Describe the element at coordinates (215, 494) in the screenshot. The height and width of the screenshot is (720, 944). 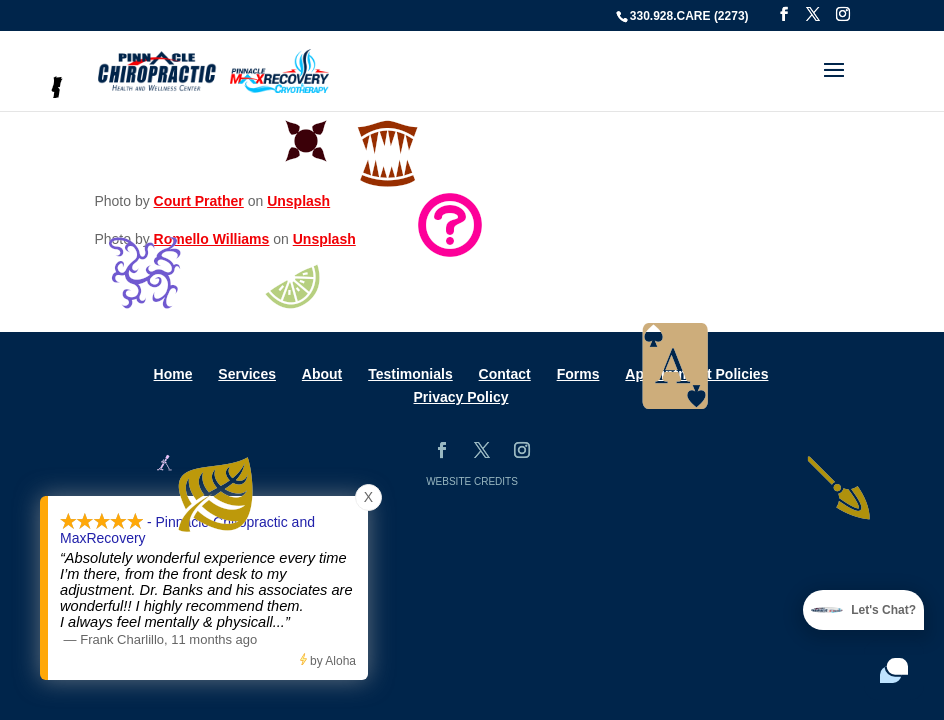
I see `represents a plant or nature category` at that location.